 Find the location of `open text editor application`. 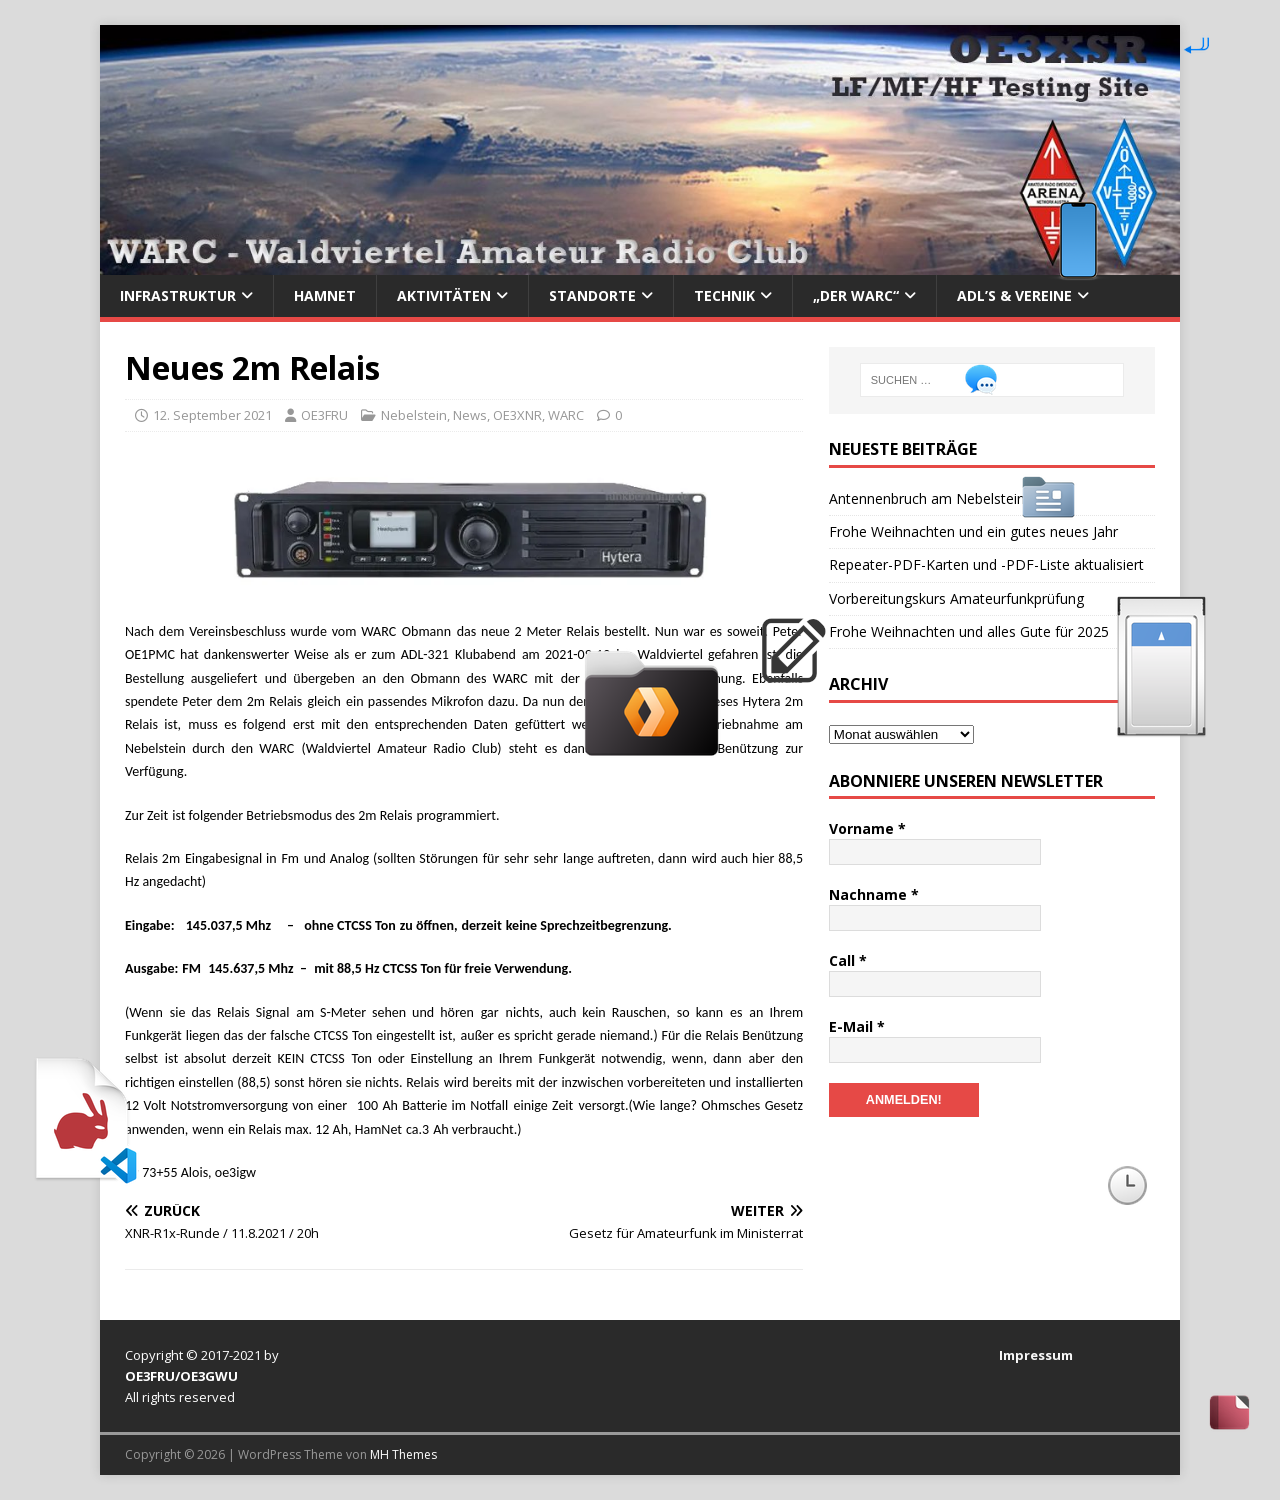

open text editor application is located at coordinates (789, 650).